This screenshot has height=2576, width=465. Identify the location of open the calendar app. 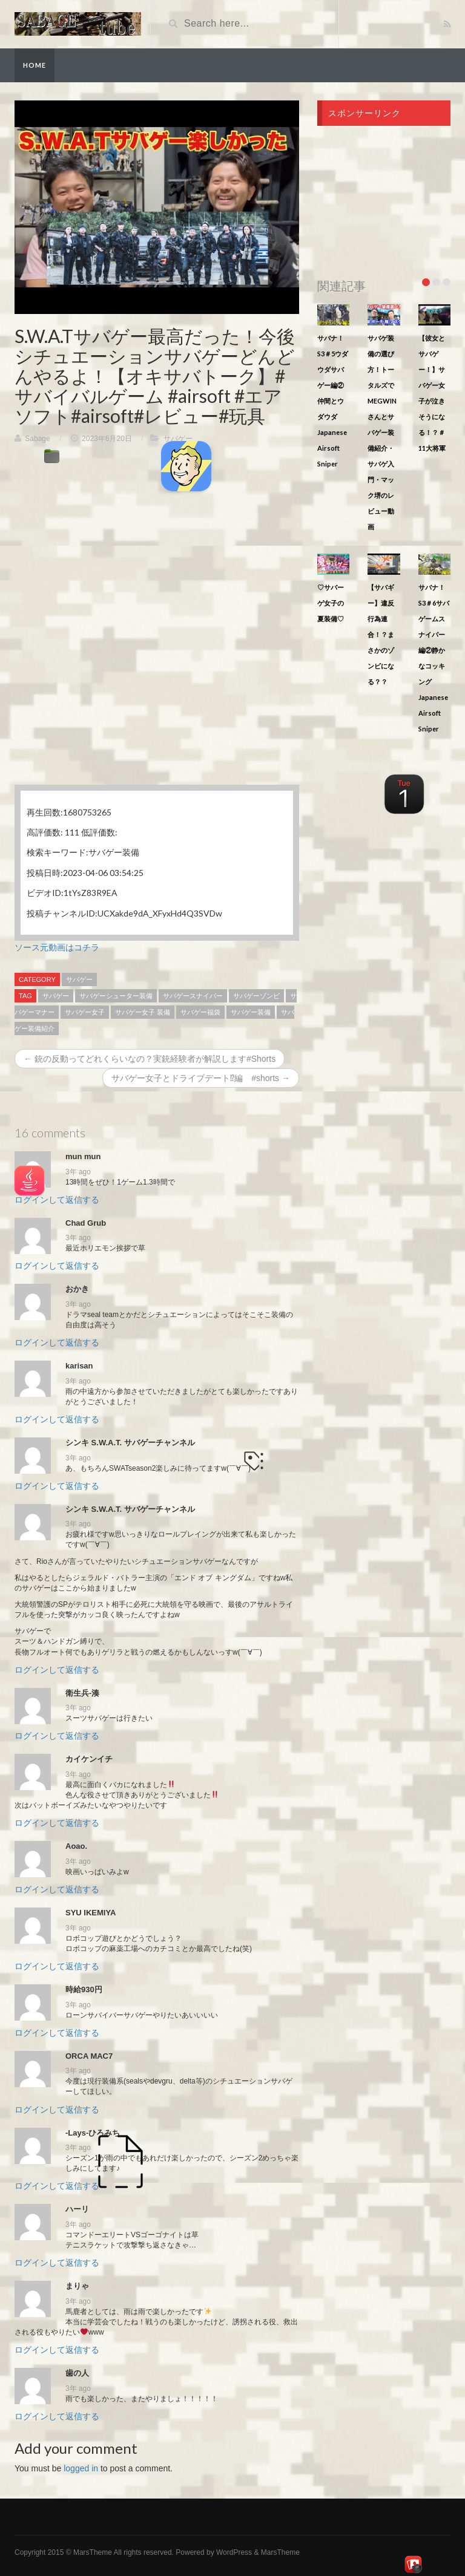
(404, 794).